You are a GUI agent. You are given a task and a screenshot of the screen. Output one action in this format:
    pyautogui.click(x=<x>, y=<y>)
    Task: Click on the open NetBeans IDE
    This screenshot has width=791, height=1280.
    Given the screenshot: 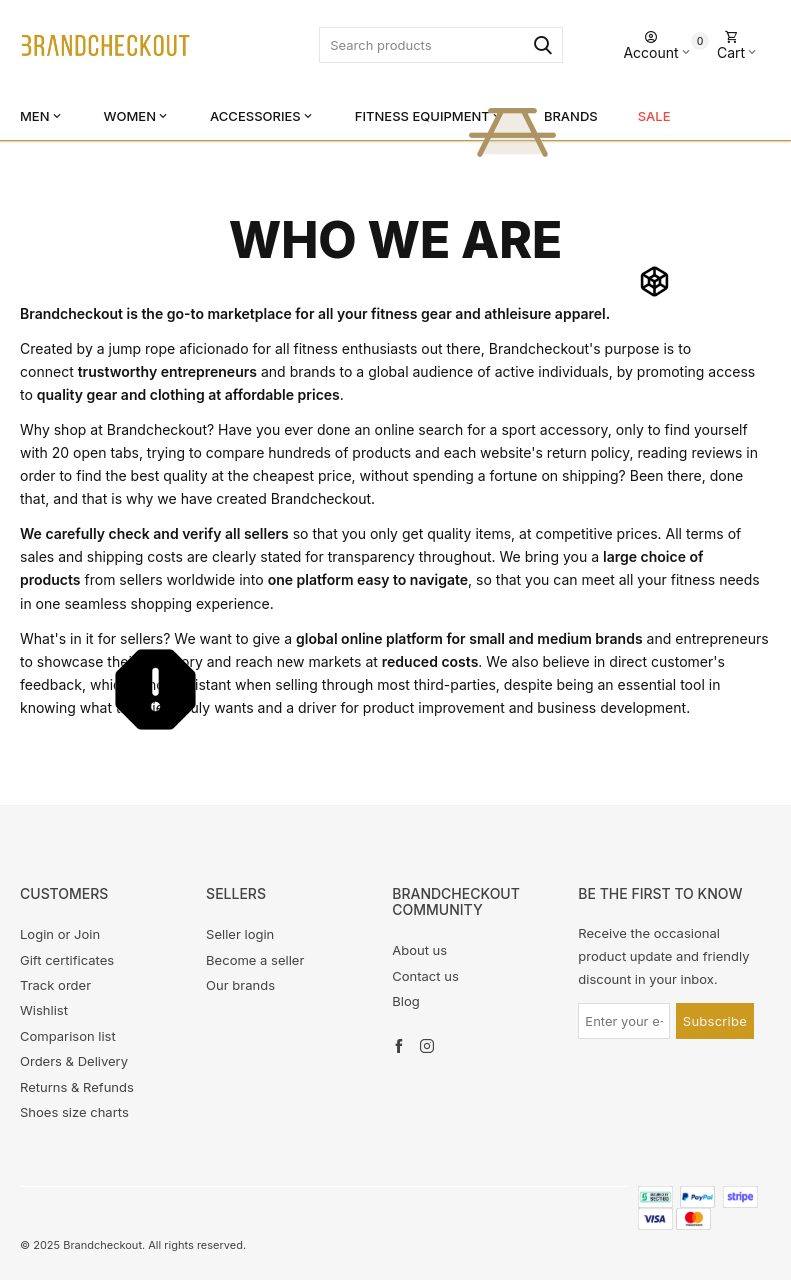 What is the action you would take?
    pyautogui.click(x=654, y=281)
    